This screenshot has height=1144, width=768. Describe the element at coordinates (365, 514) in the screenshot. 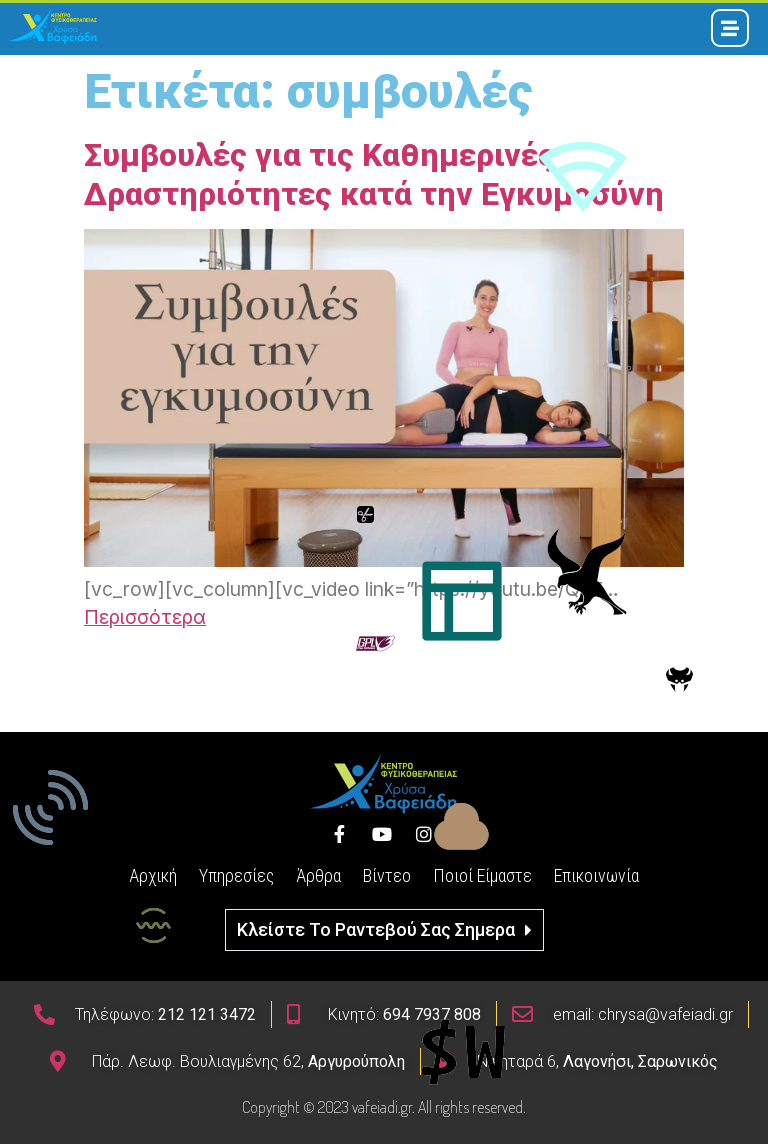

I see `knip app logo` at that location.